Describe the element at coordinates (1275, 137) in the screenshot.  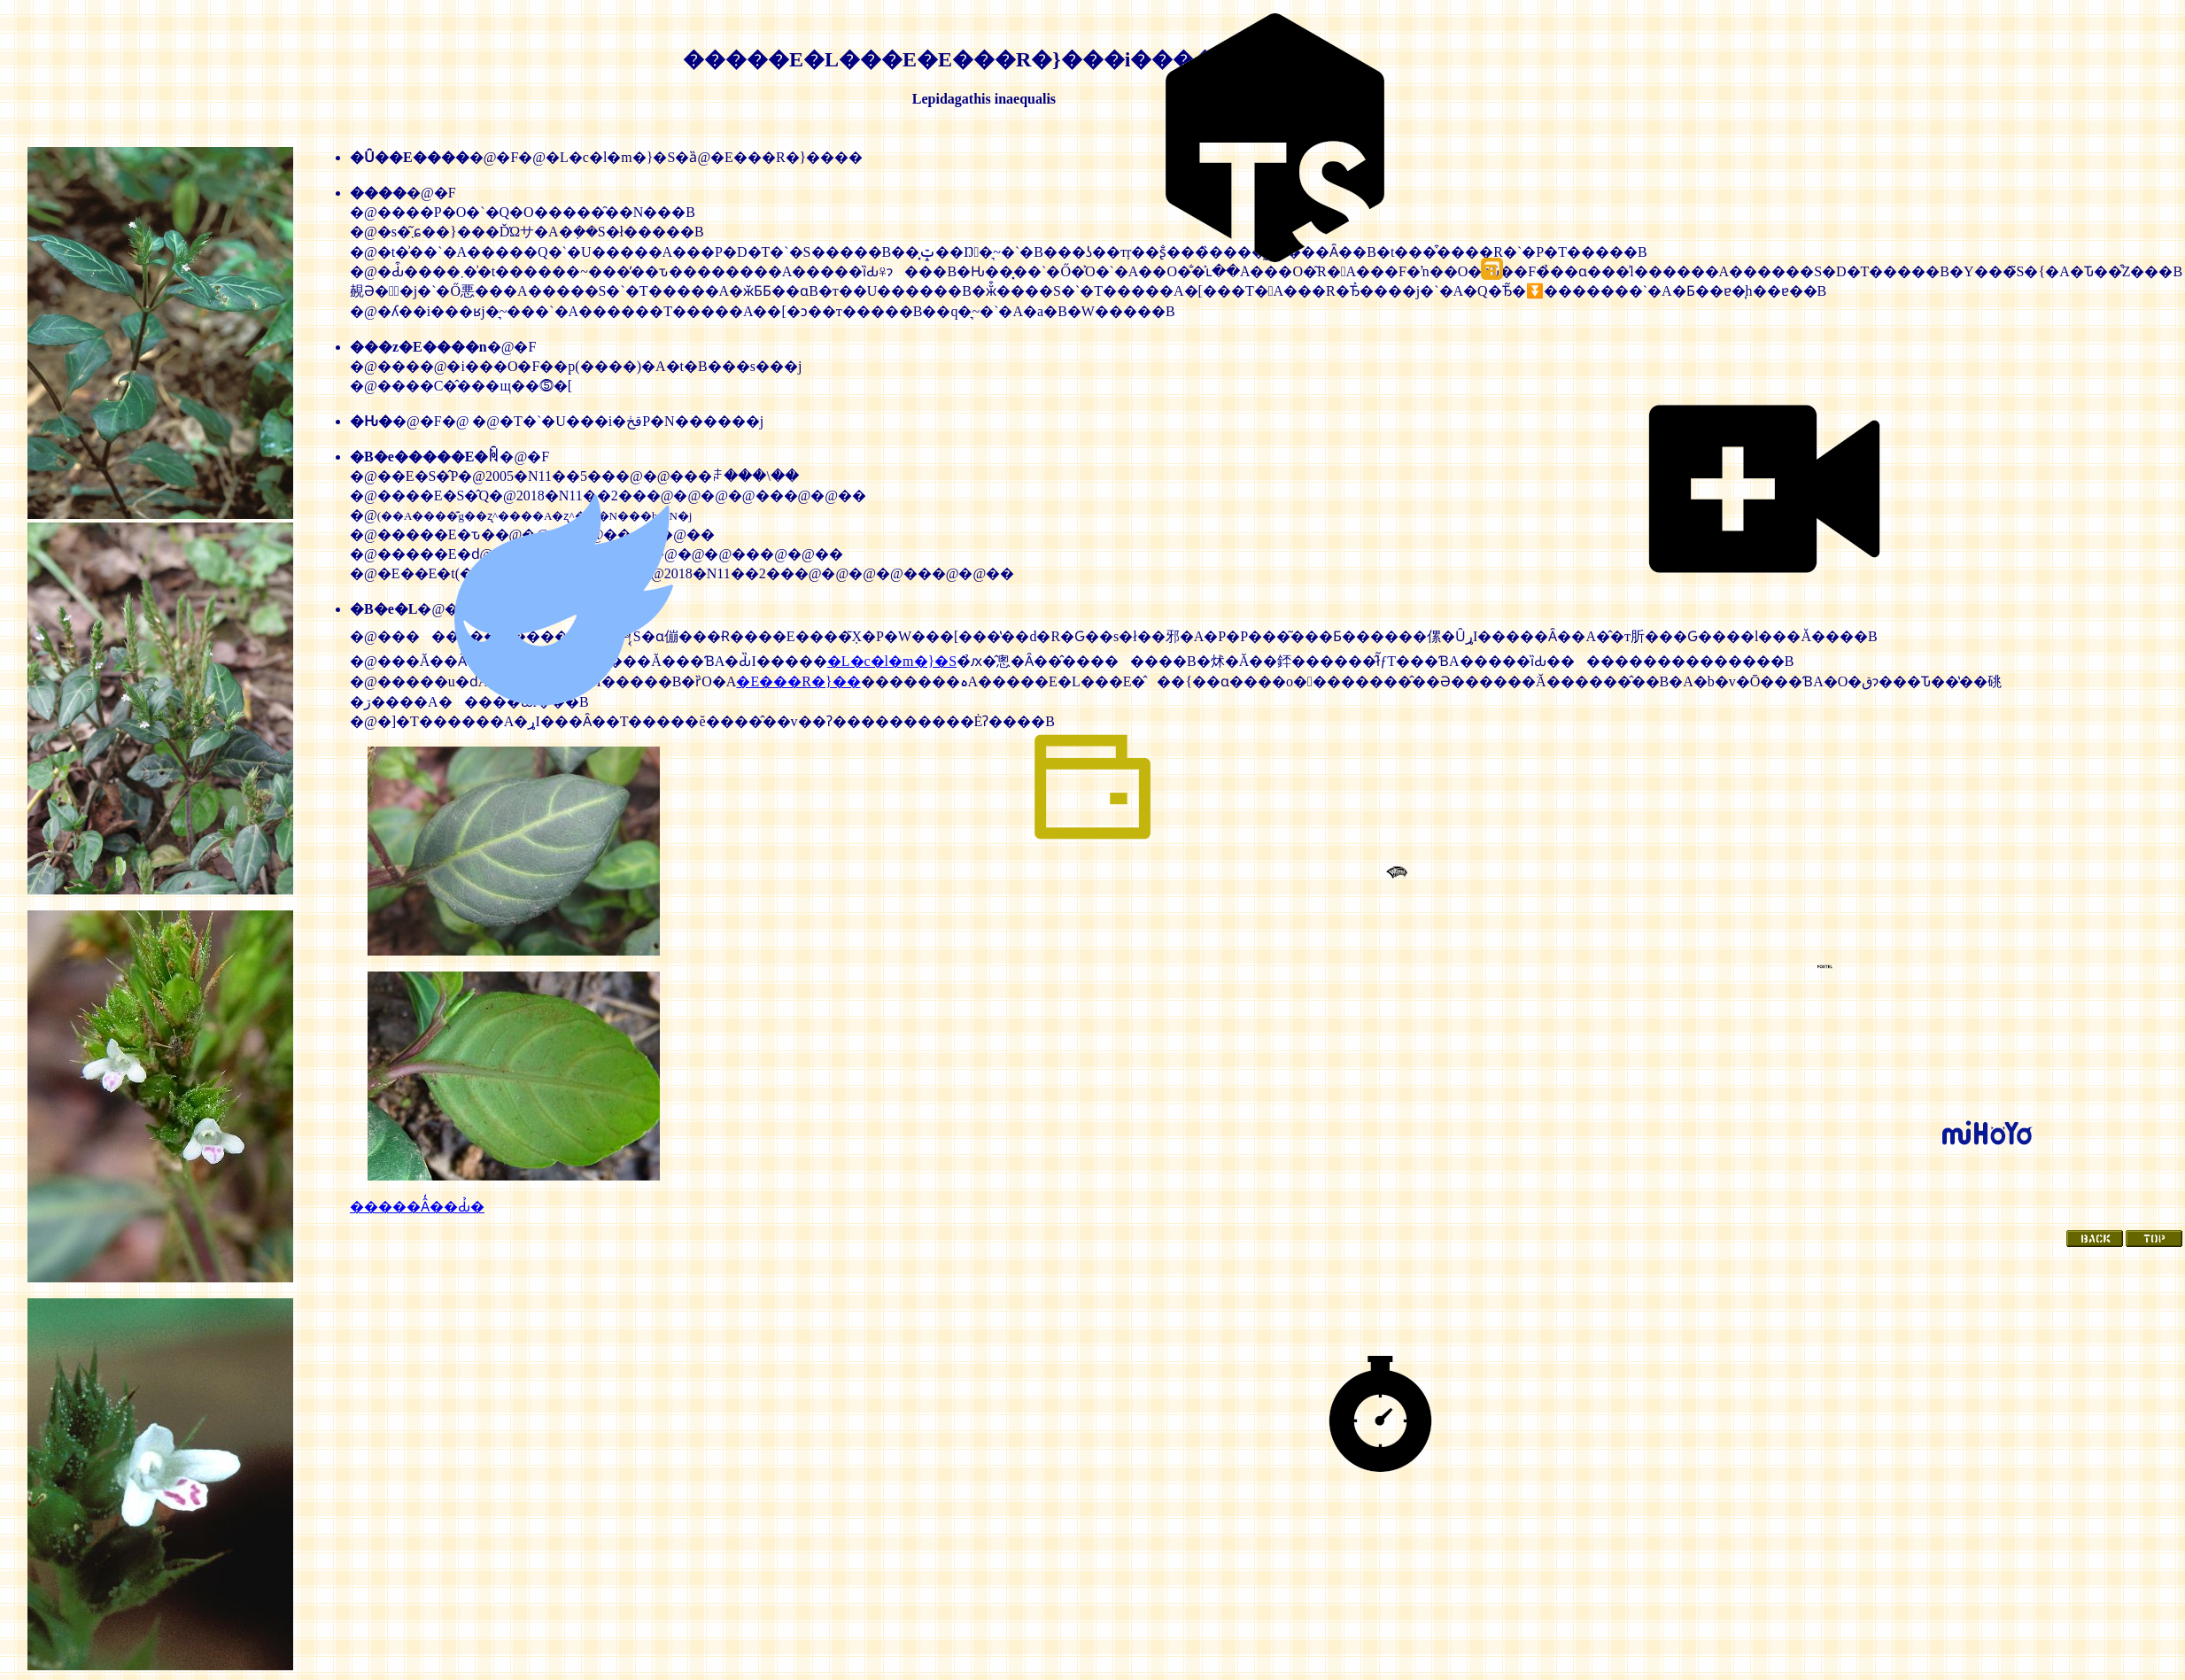
I see `ts-node runtime environment logo` at that location.